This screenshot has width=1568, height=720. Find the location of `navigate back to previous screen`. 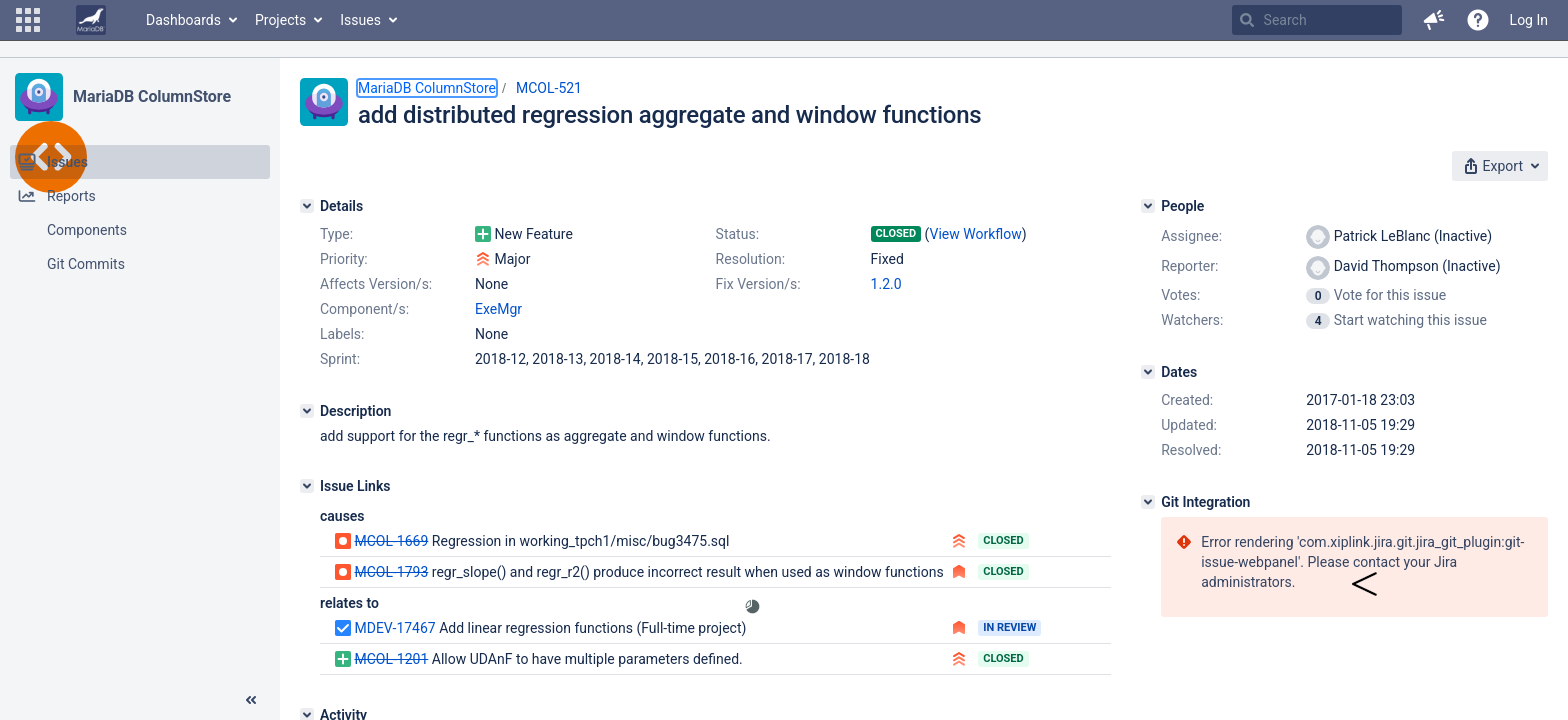

navigate back to previous screen is located at coordinates (1365, 584).